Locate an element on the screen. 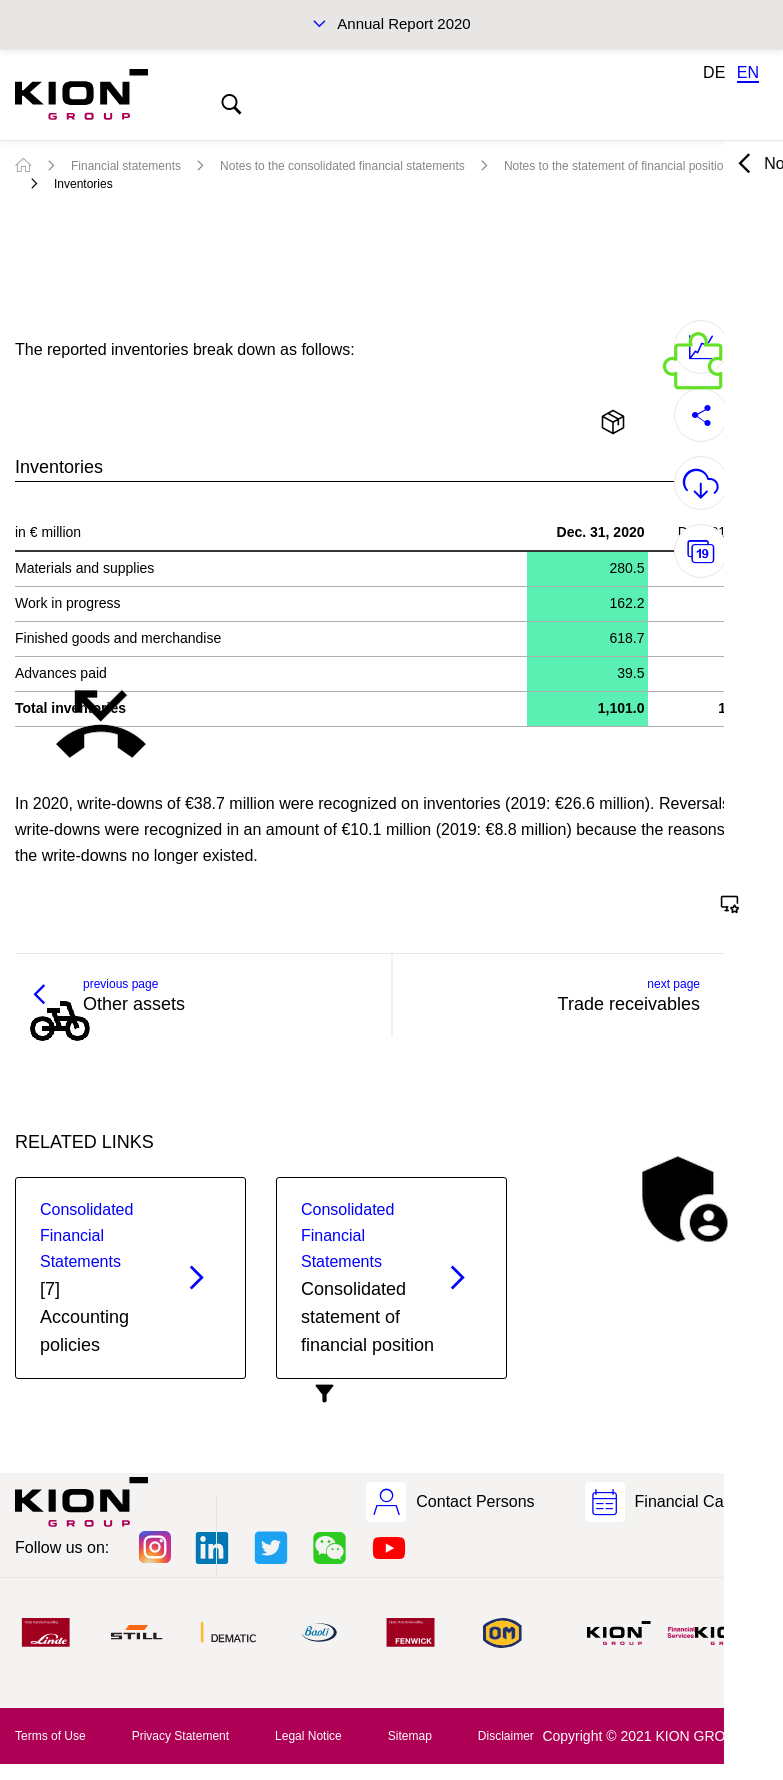  view order or shipment details is located at coordinates (613, 422).